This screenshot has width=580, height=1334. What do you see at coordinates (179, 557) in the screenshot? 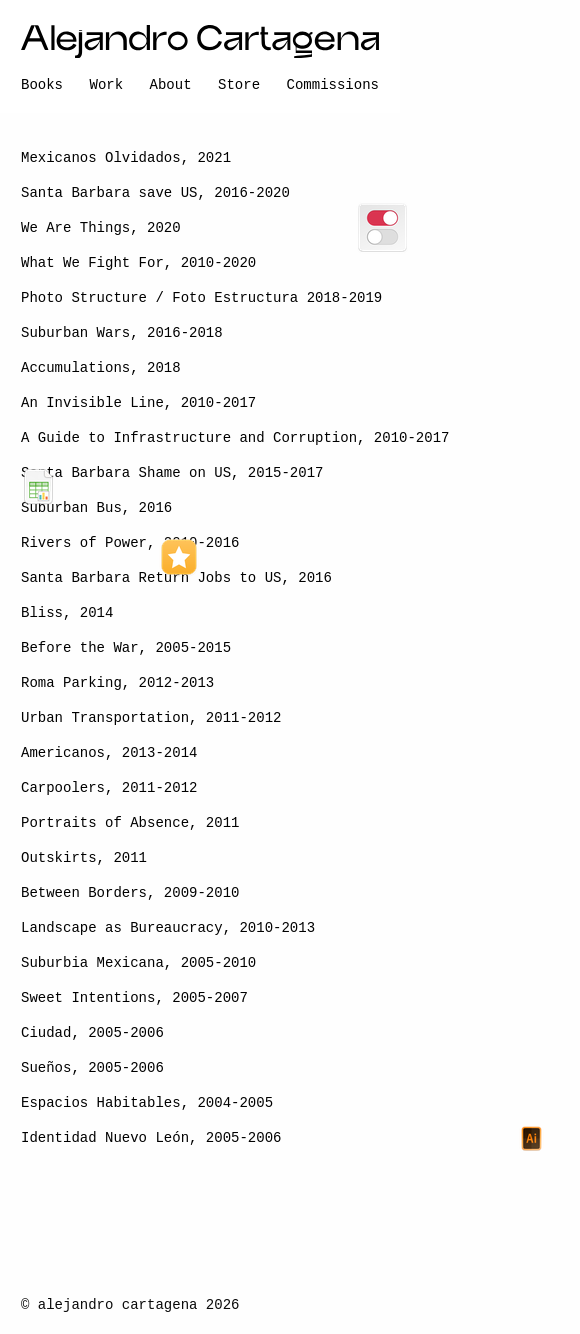
I see `view featured applications` at bounding box center [179, 557].